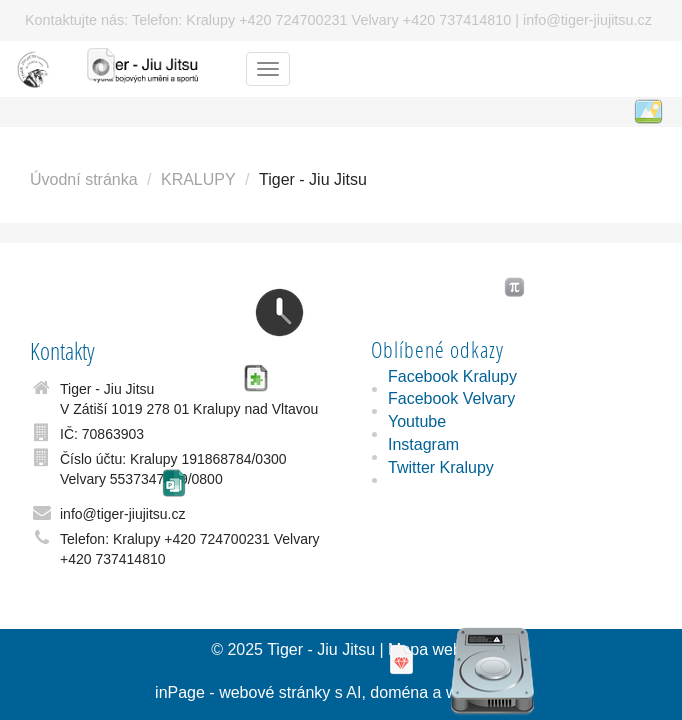 The height and width of the screenshot is (720, 682). I want to click on ruby programming language source file, so click(401, 659).